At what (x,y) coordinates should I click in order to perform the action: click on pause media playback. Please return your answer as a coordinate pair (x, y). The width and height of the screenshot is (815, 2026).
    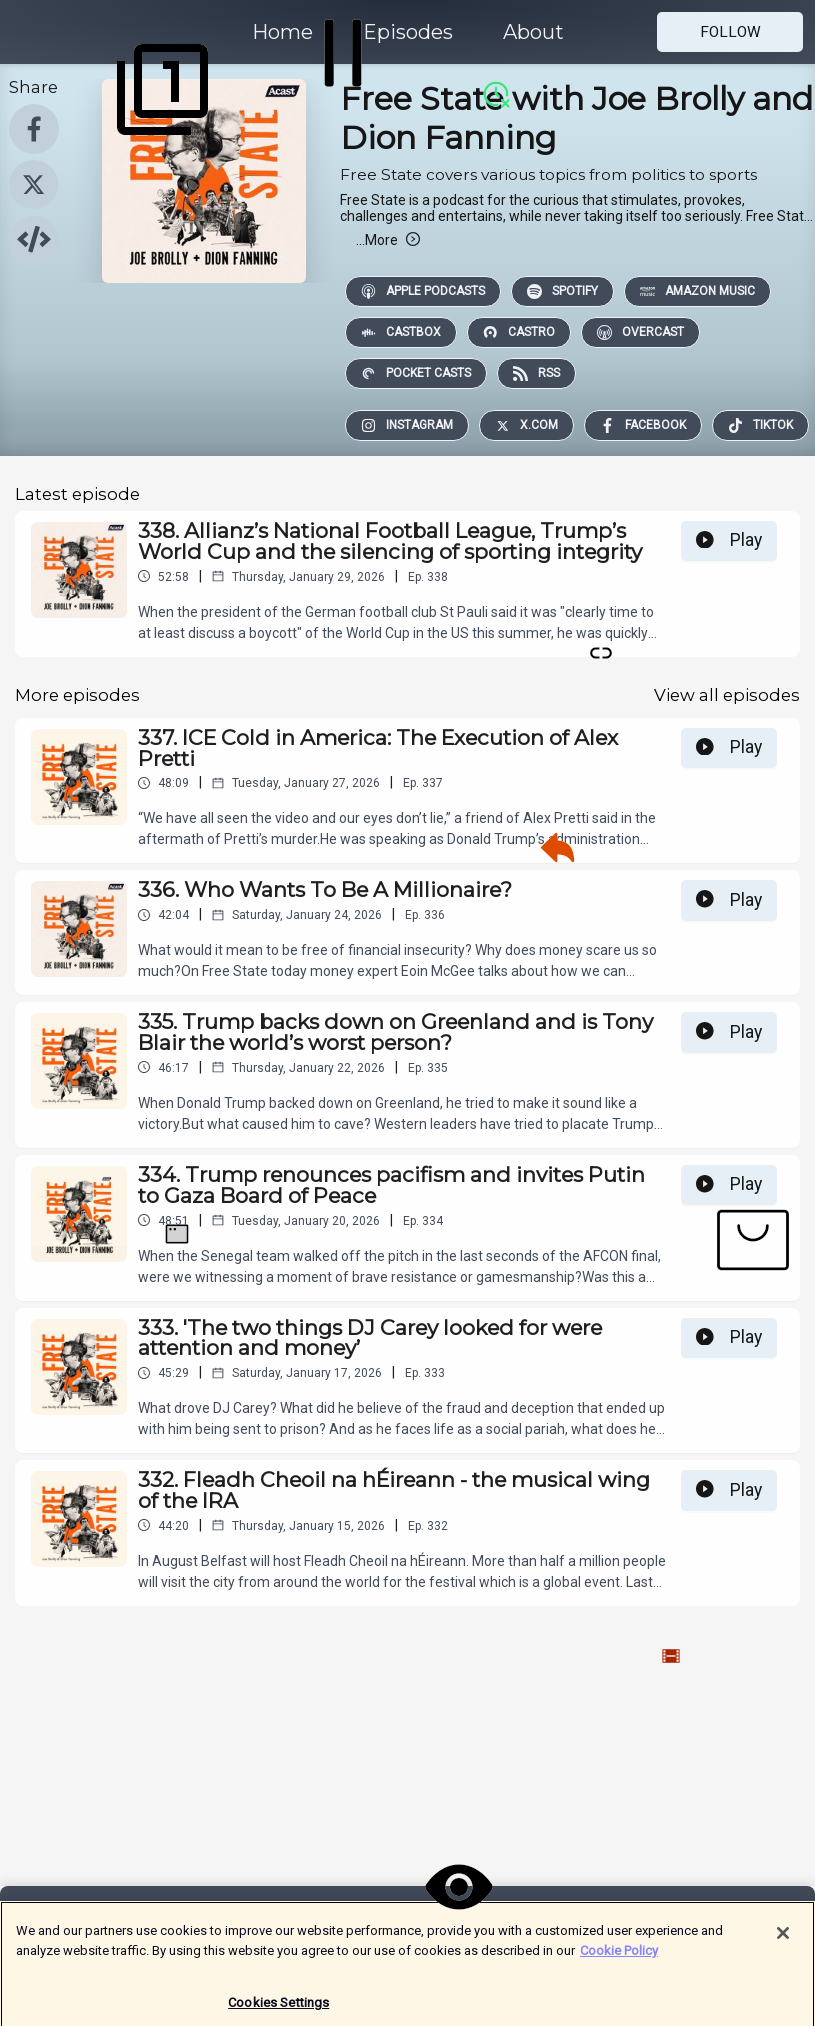
    Looking at the image, I should click on (343, 53).